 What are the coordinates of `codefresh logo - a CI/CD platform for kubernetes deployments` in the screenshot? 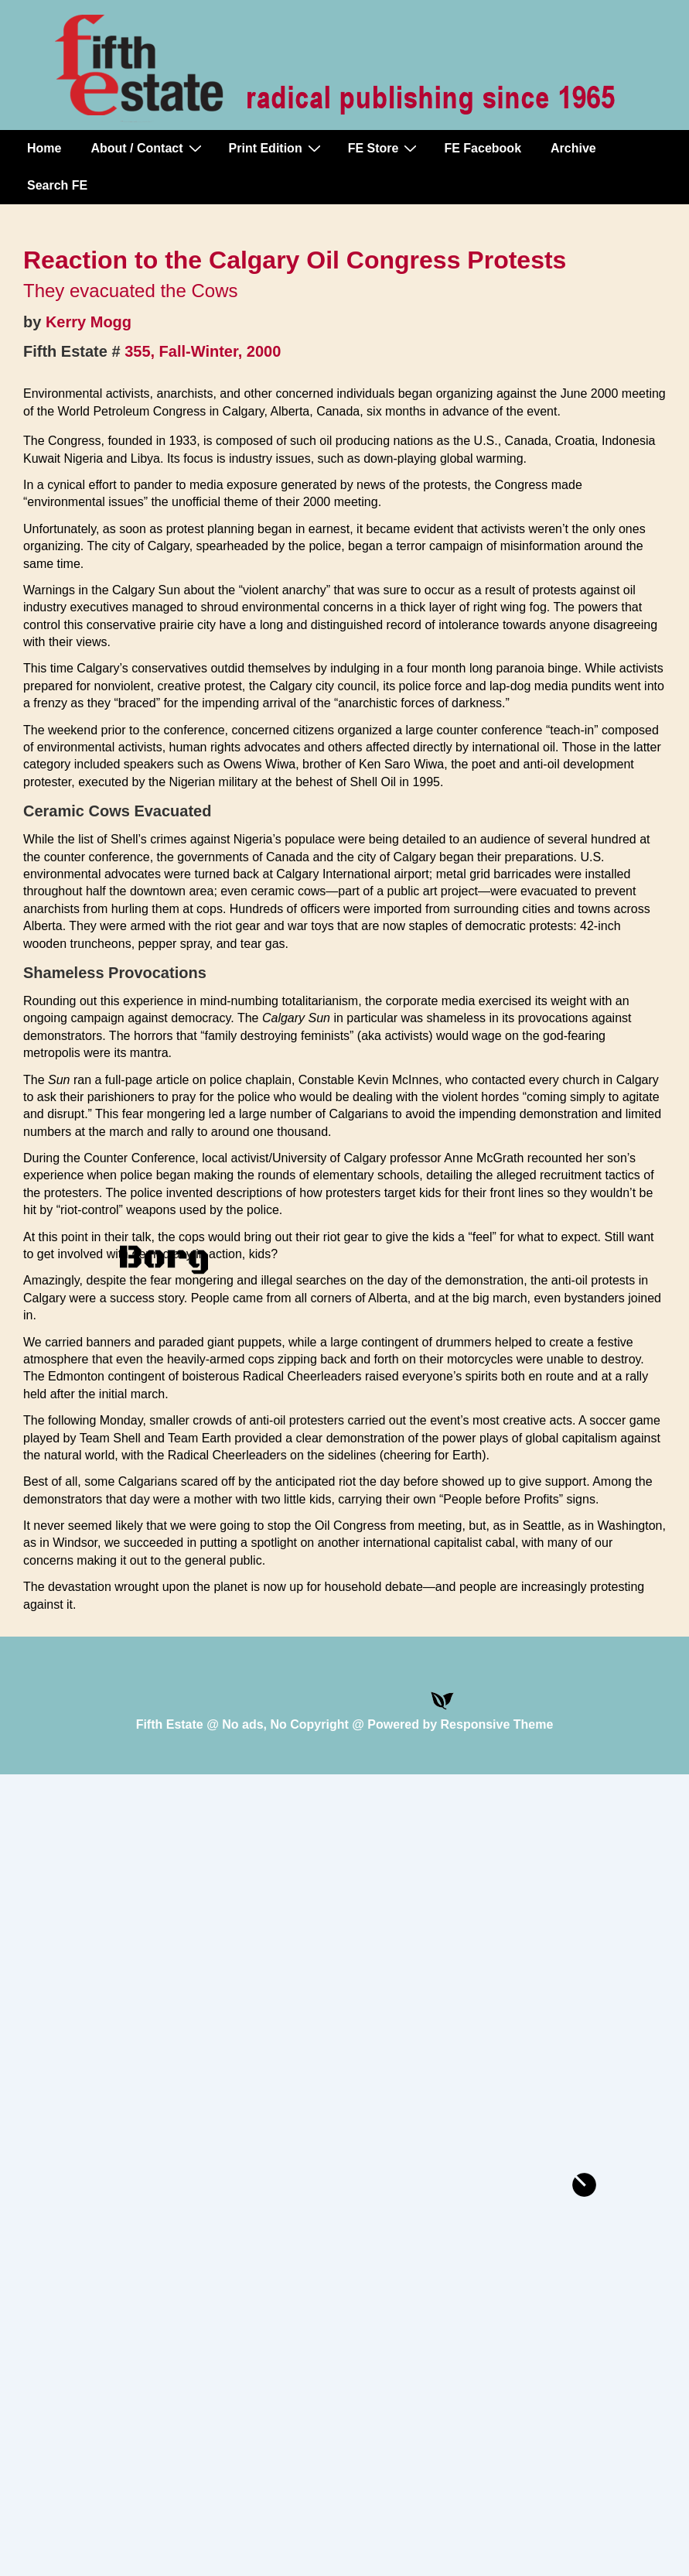 It's located at (442, 1701).